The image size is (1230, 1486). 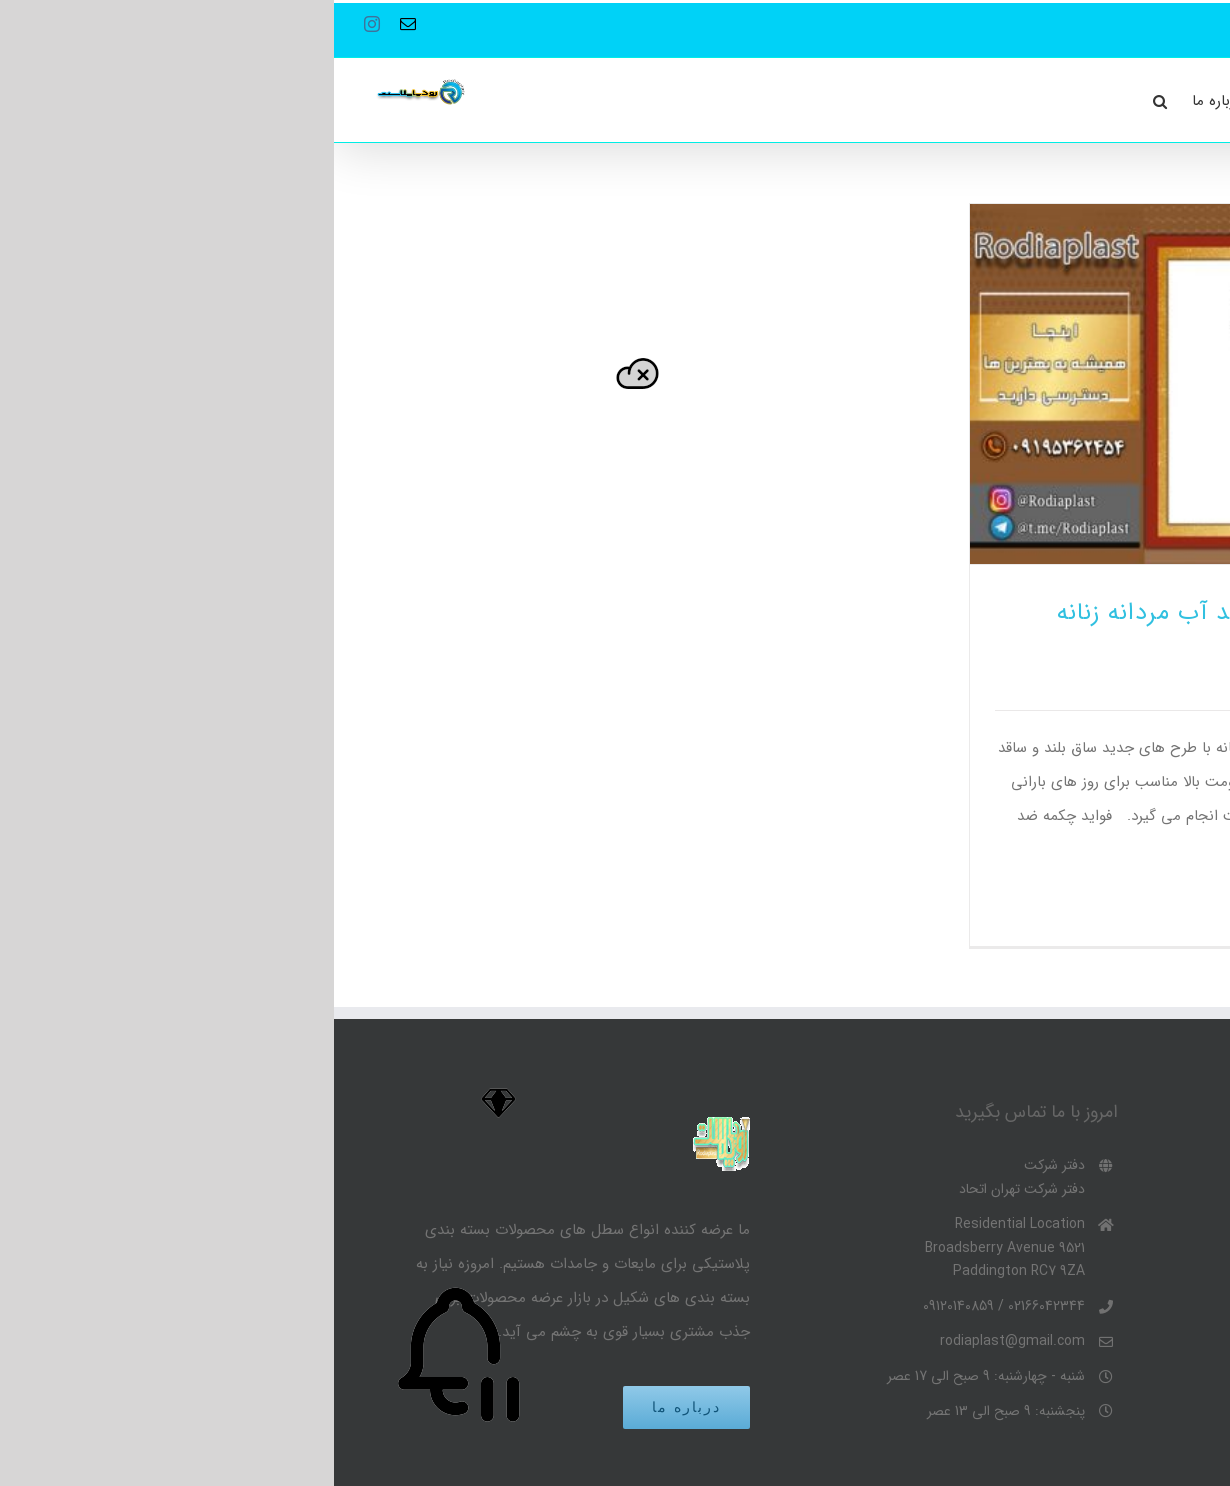 What do you see at coordinates (498, 1102) in the screenshot?
I see `open Sketch design application` at bounding box center [498, 1102].